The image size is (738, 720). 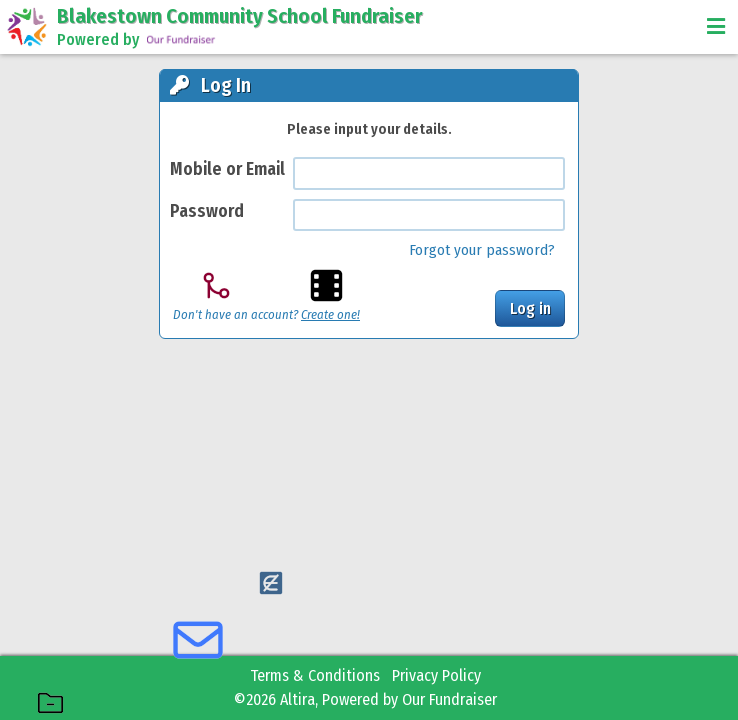 I want to click on merge branches in version control, so click(x=216, y=285).